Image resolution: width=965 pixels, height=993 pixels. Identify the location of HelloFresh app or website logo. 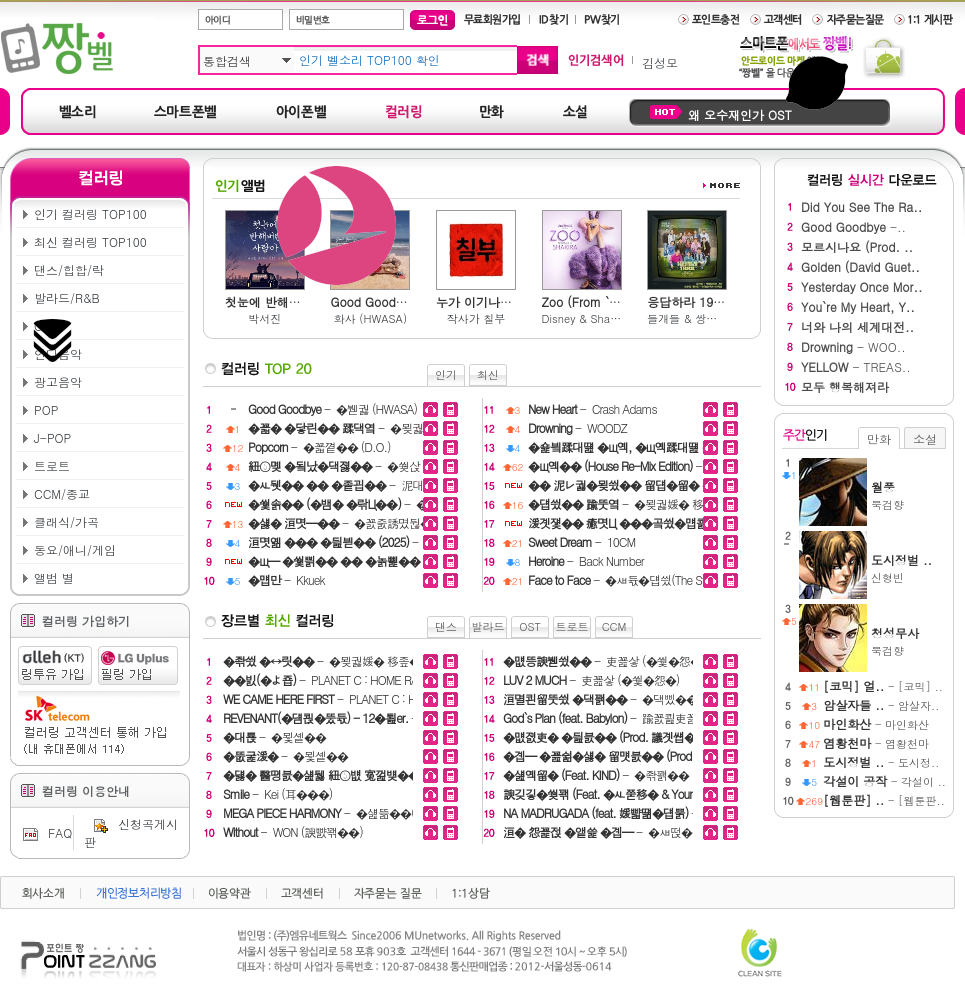
(817, 83).